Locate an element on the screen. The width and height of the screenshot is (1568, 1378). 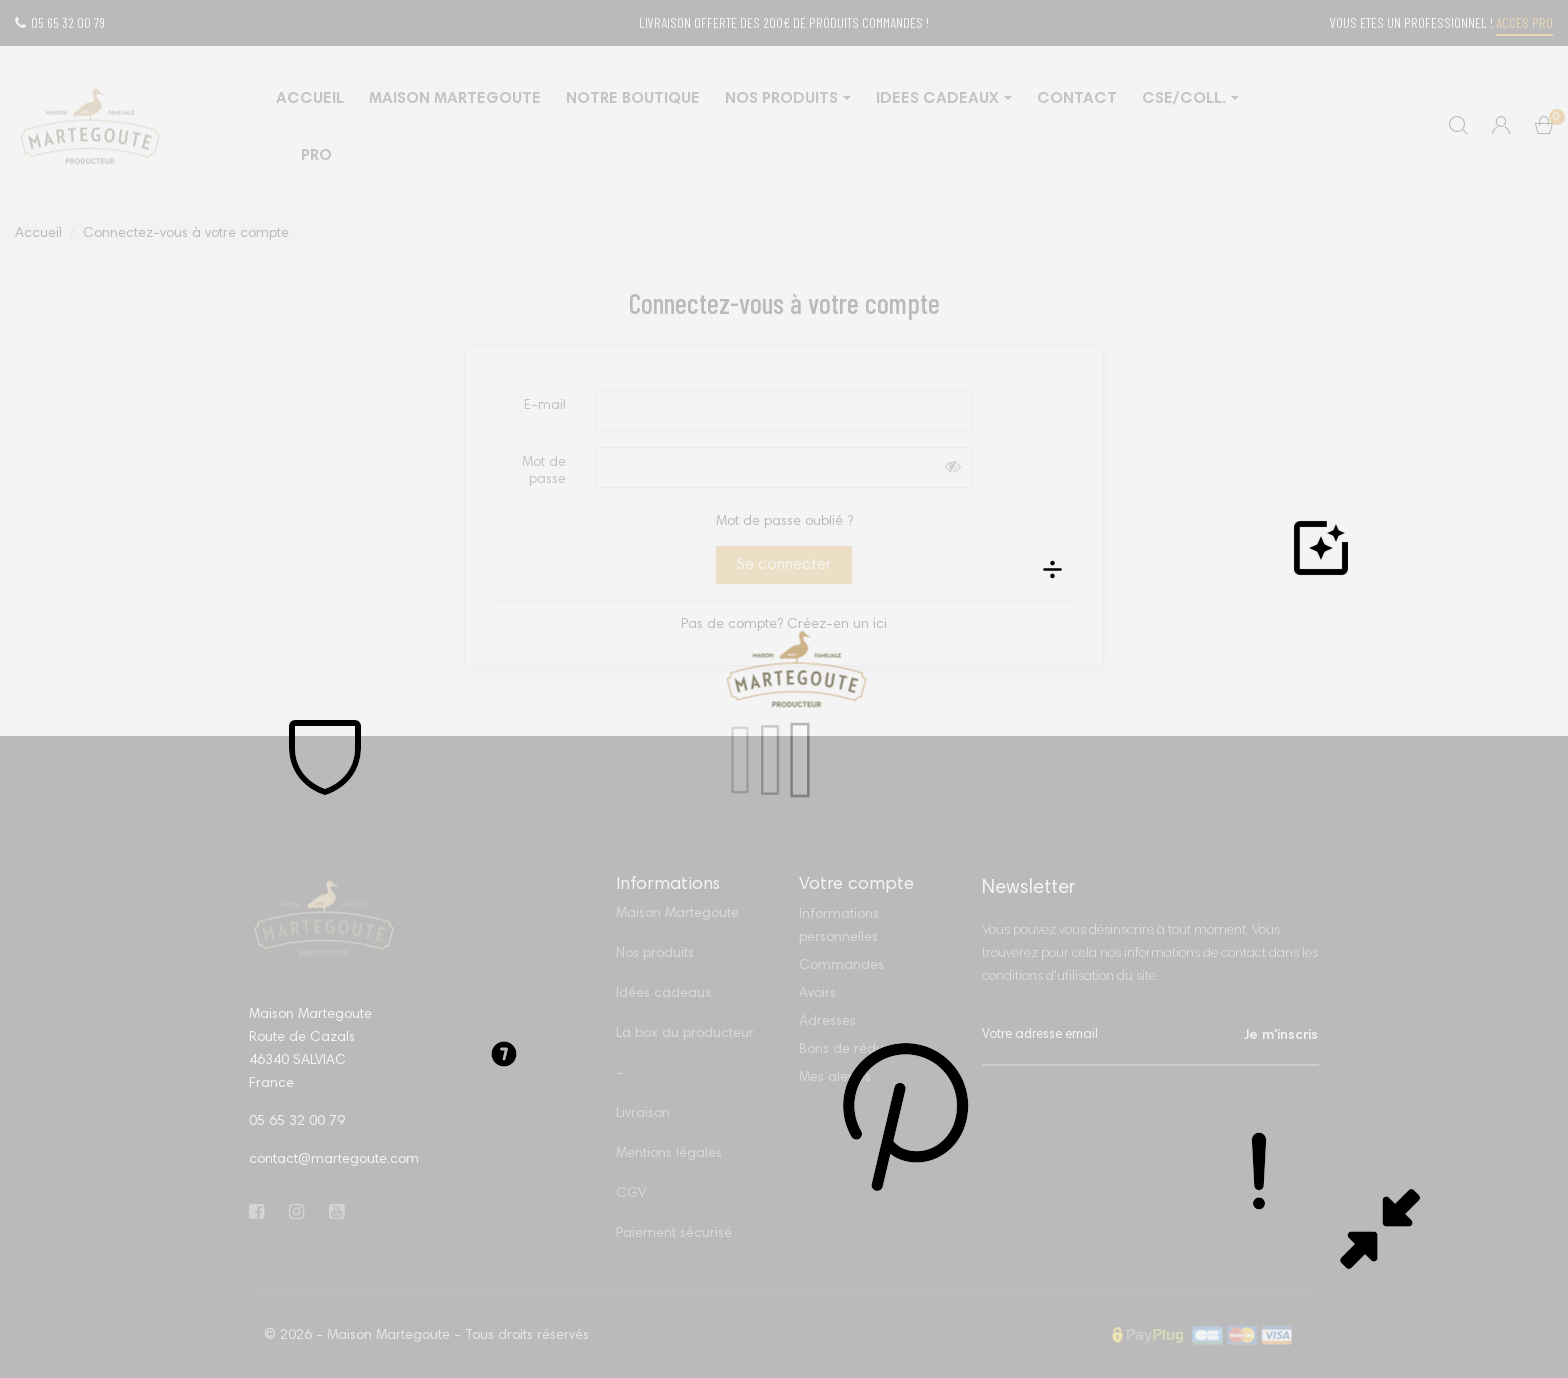
perform division operation is located at coordinates (1052, 569).